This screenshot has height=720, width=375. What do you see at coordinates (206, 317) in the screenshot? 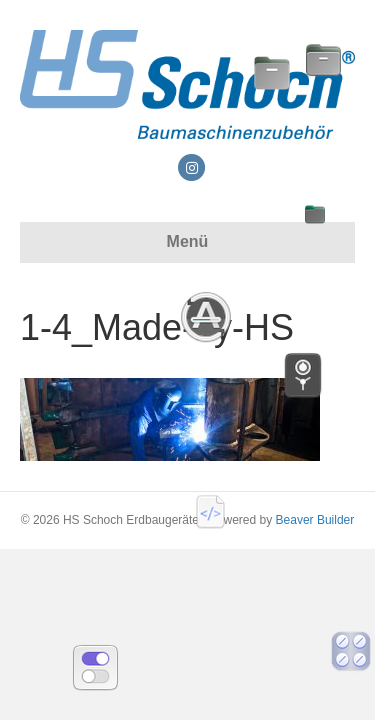
I see `open the software update manager` at bounding box center [206, 317].